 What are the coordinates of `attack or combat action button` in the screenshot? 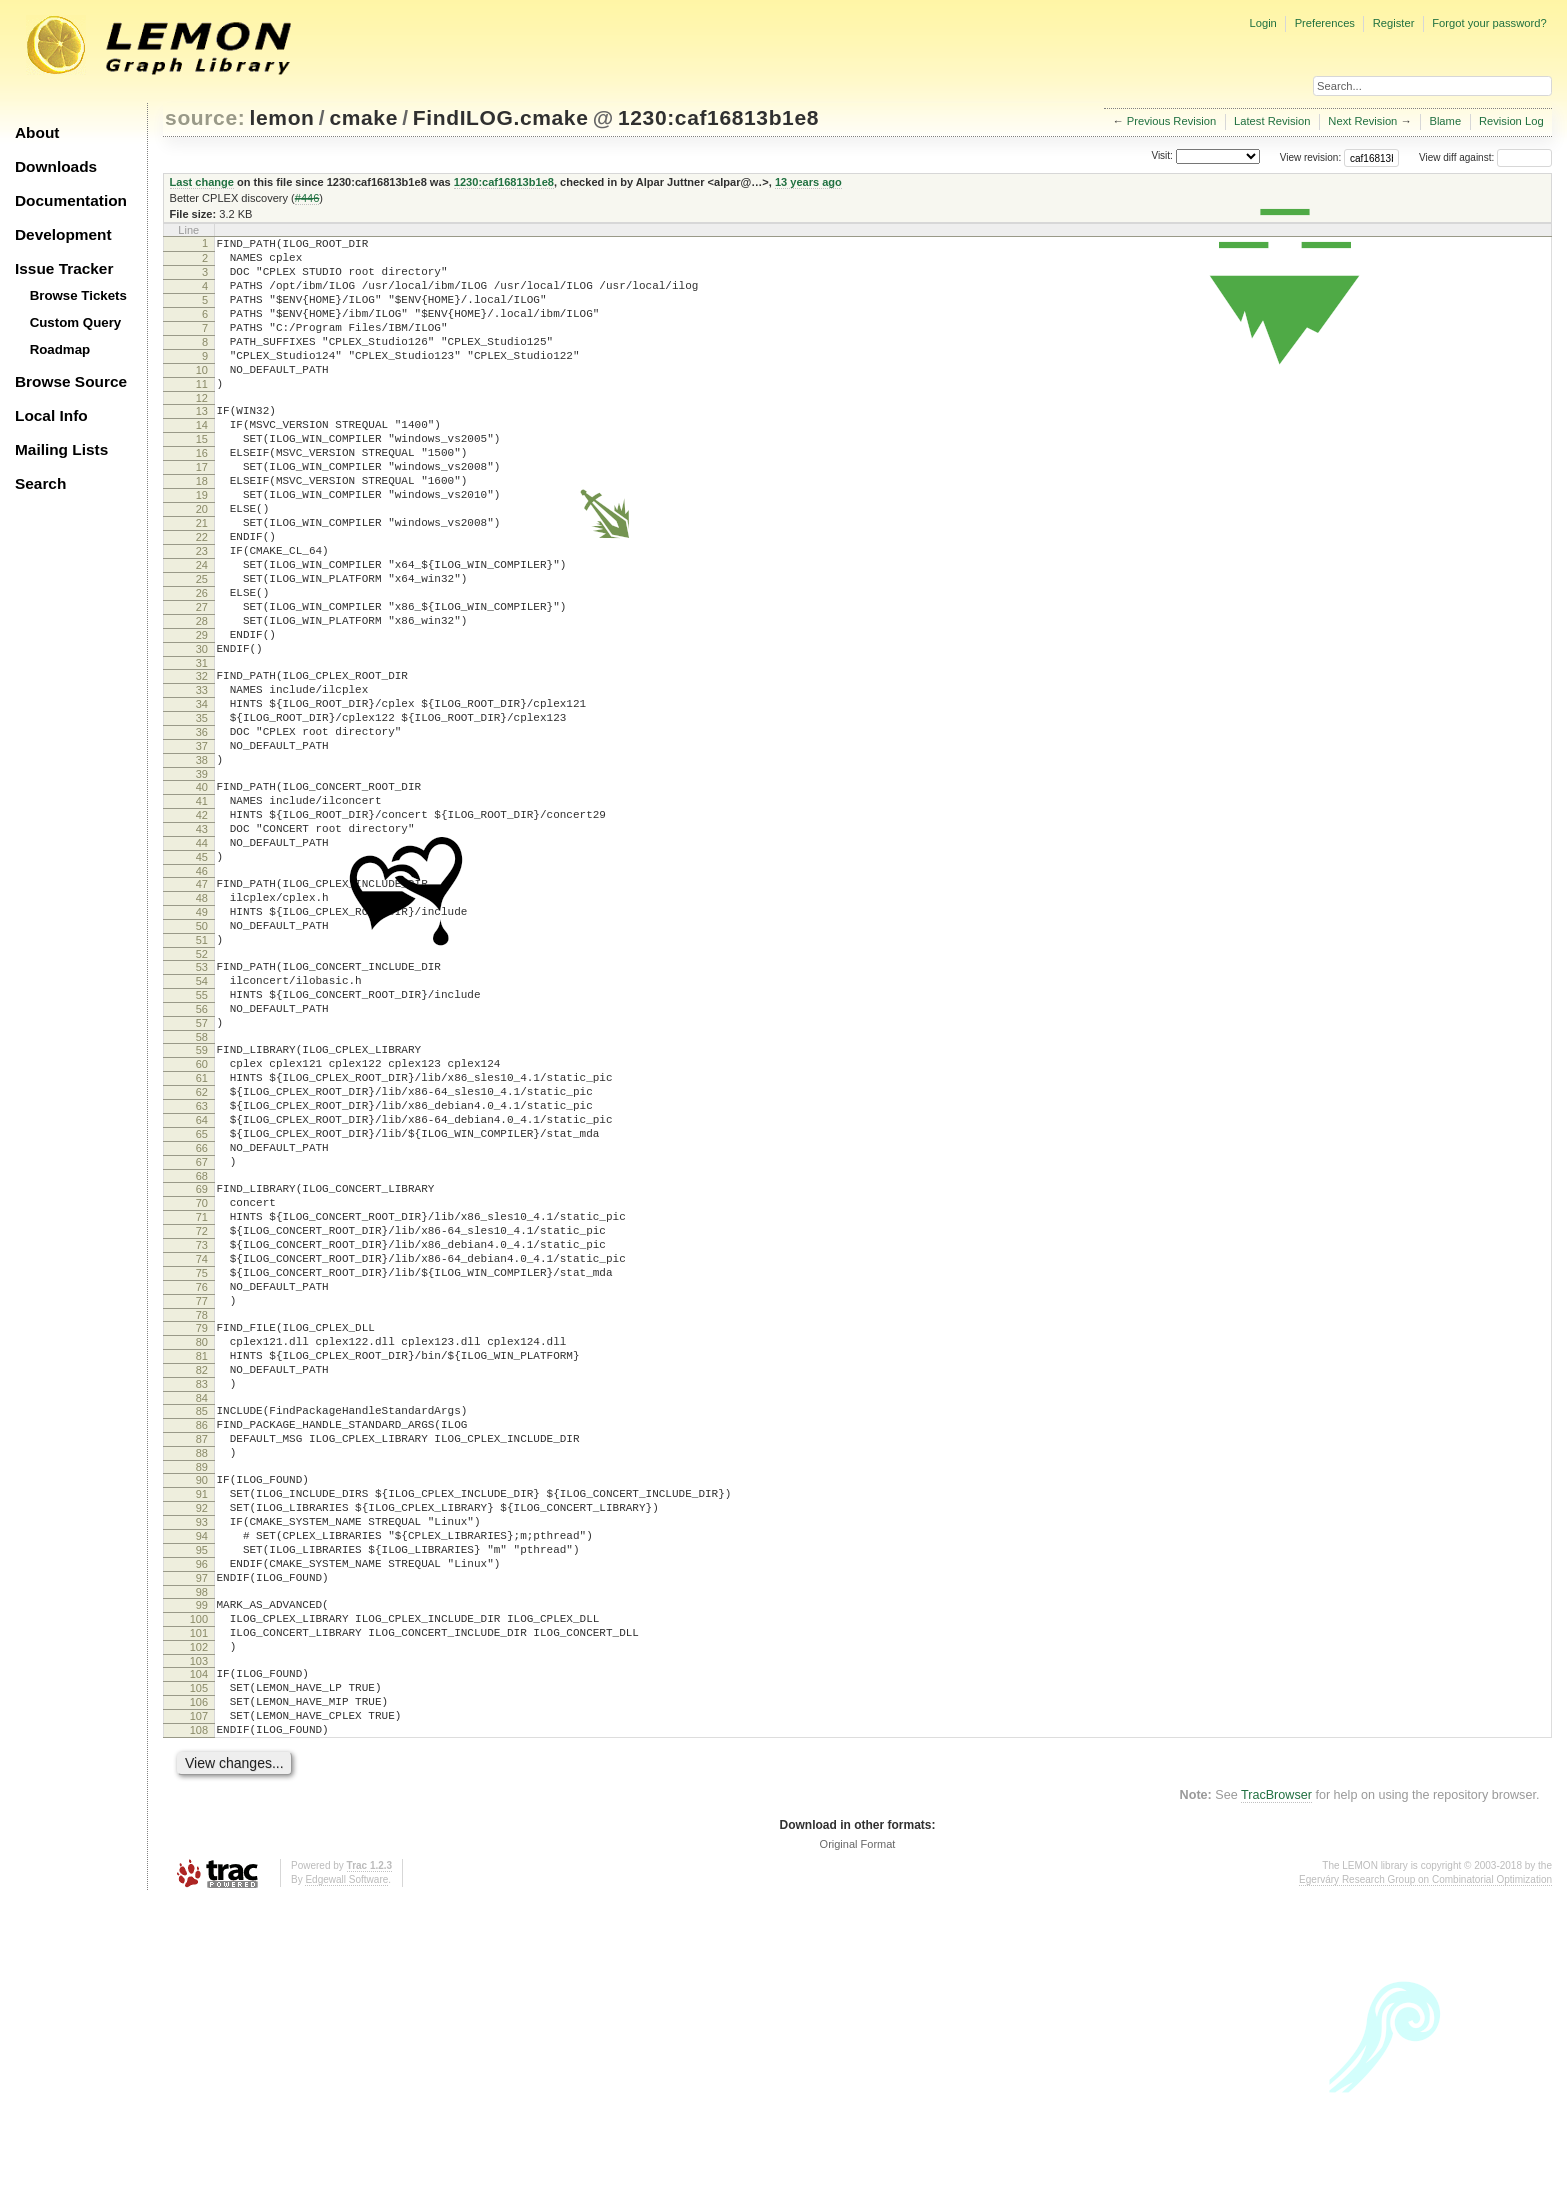 It's located at (605, 514).